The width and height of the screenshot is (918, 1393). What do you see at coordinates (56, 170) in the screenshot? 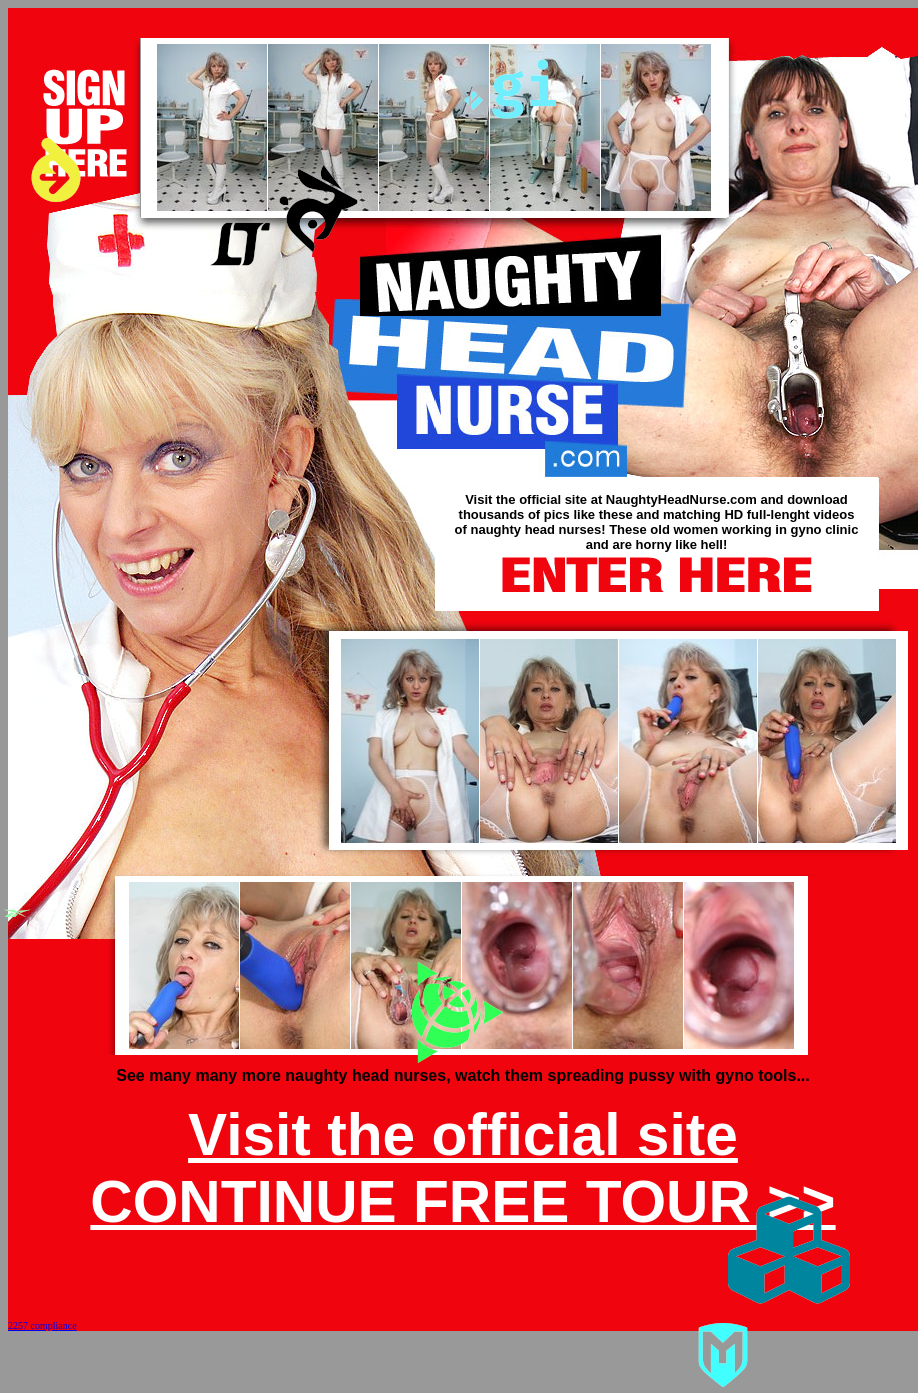
I see `doctrine PHP database library logo` at bounding box center [56, 170].